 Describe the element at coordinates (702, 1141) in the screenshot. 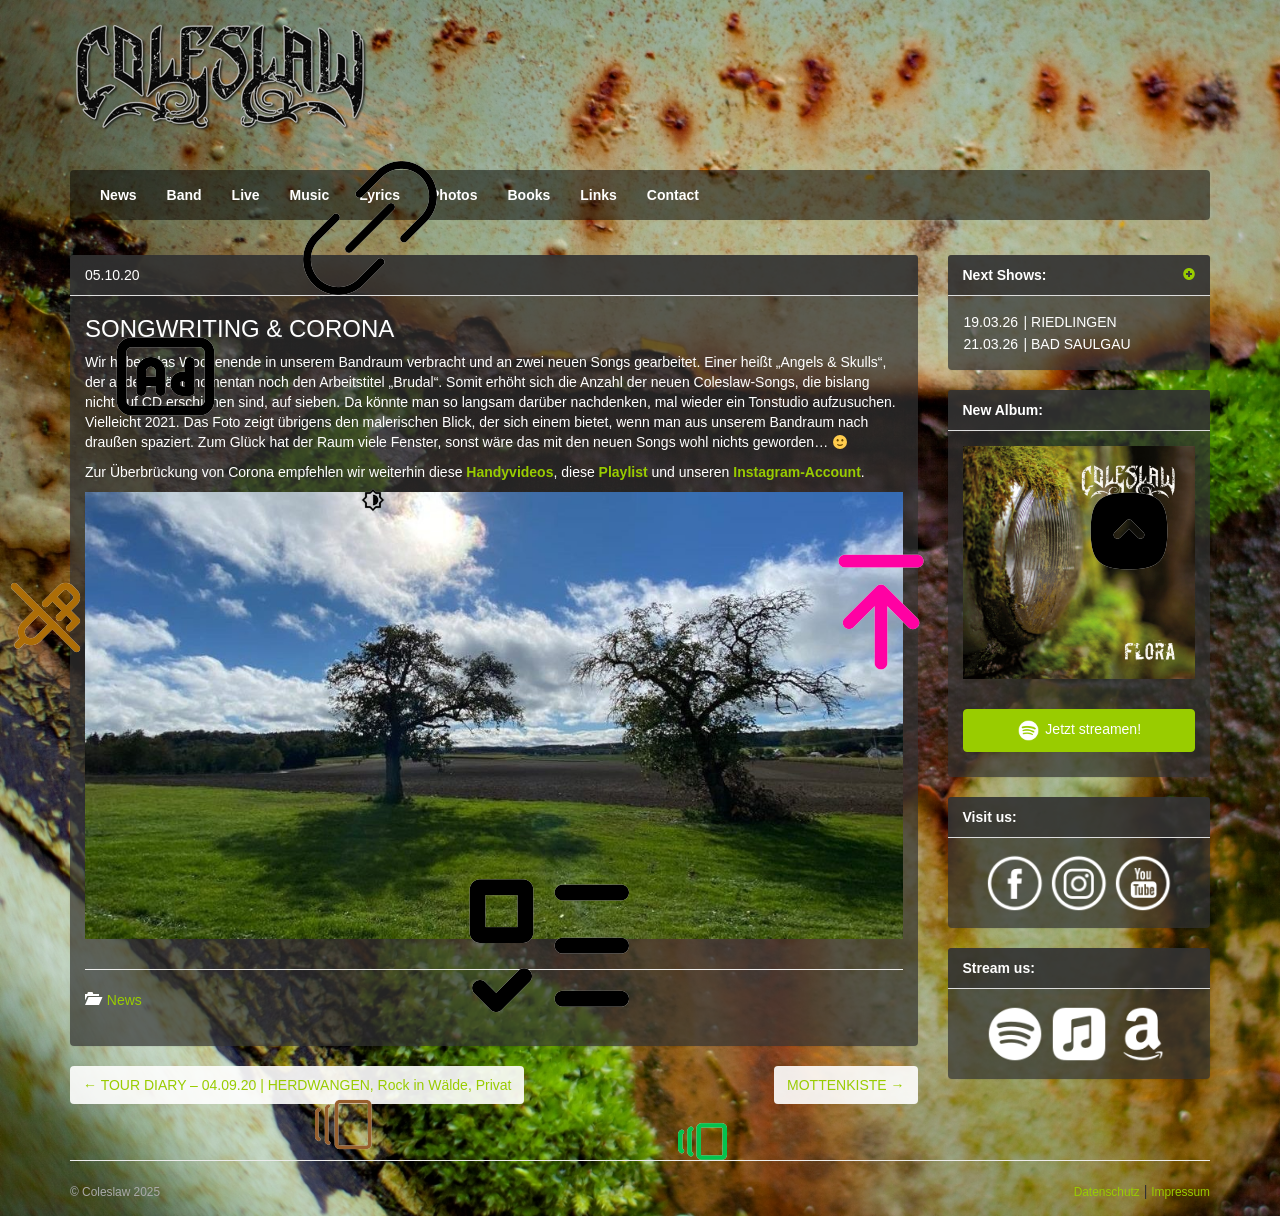

I see `view version history` at that location.